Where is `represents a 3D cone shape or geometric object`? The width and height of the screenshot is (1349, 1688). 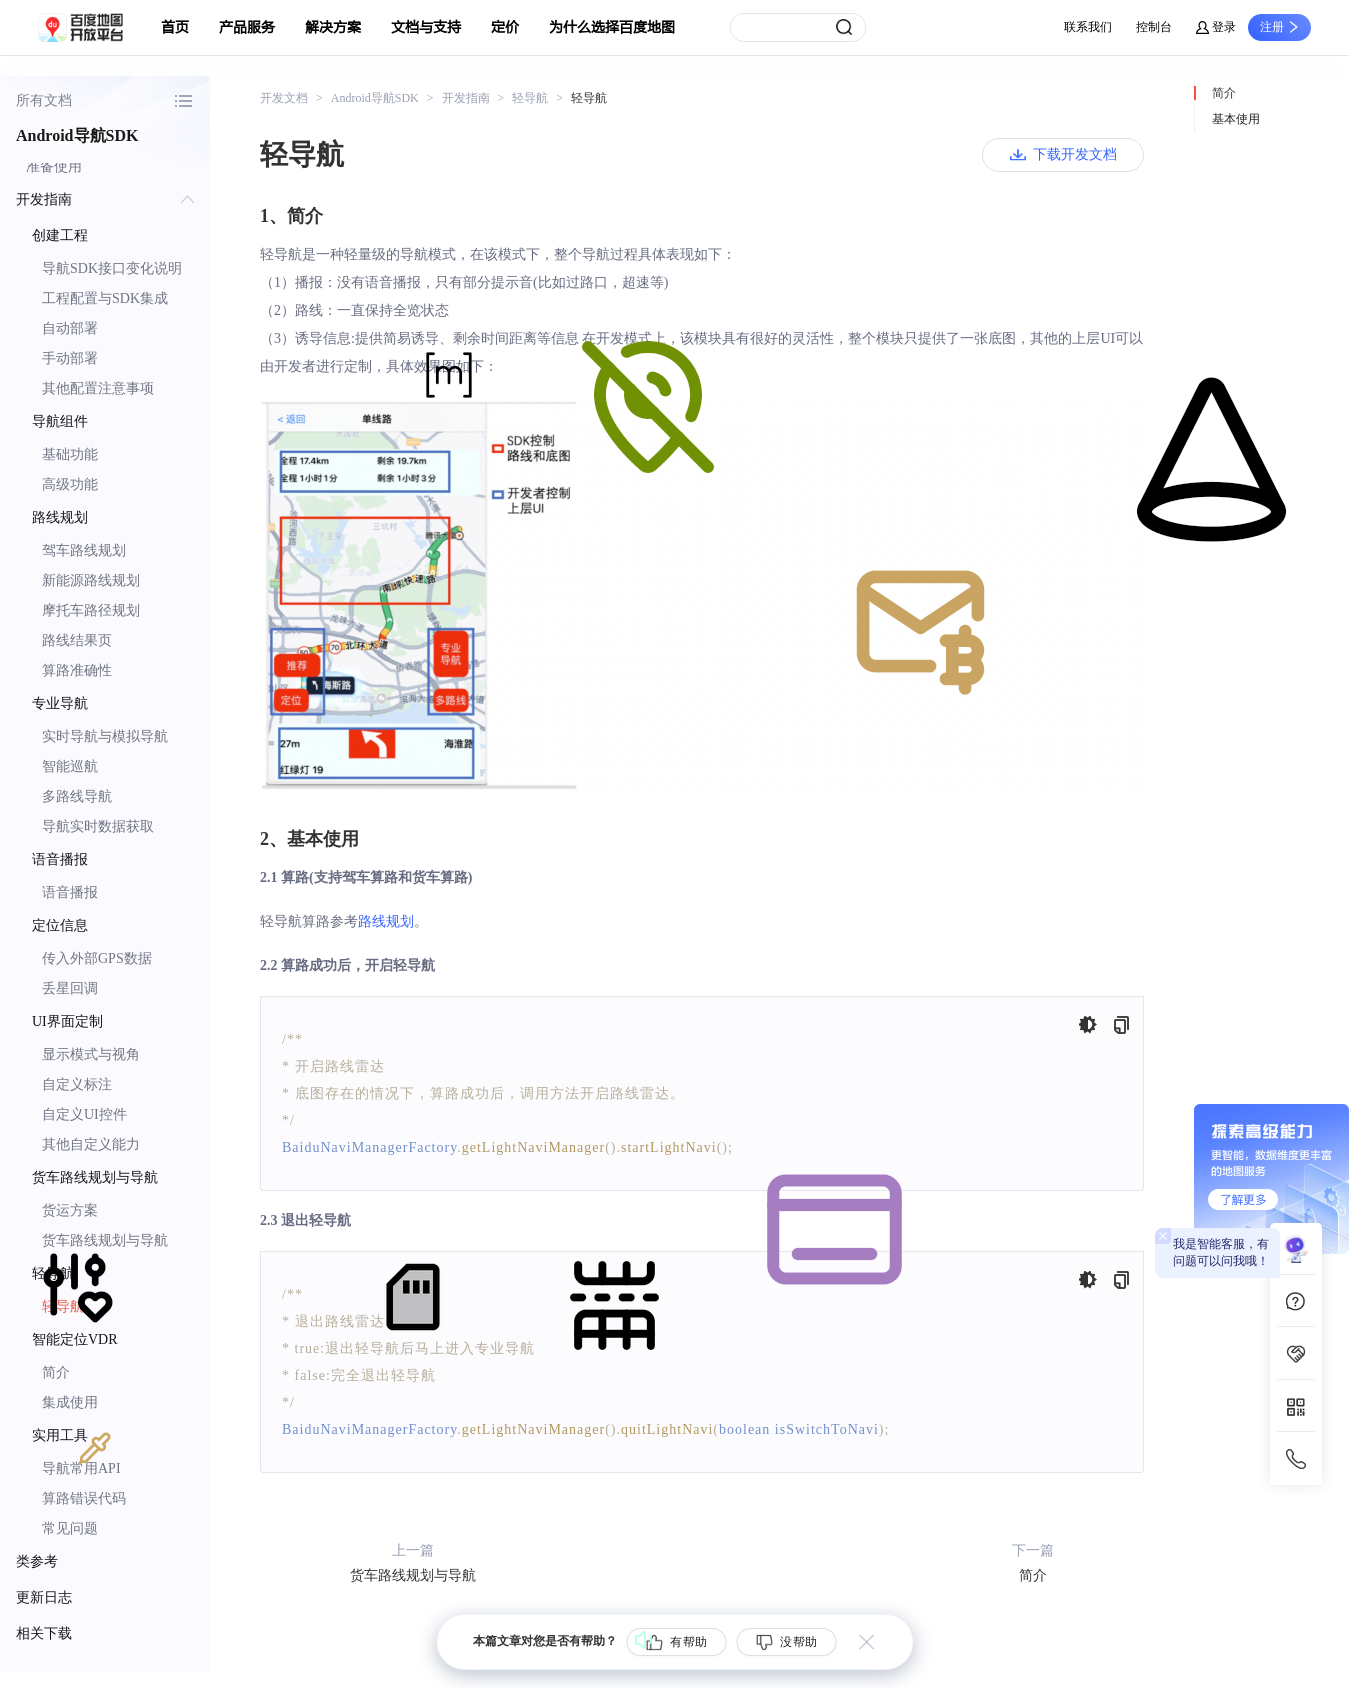 represents a 3D cone shape or geometric object is located at coordinates (1211, 459).